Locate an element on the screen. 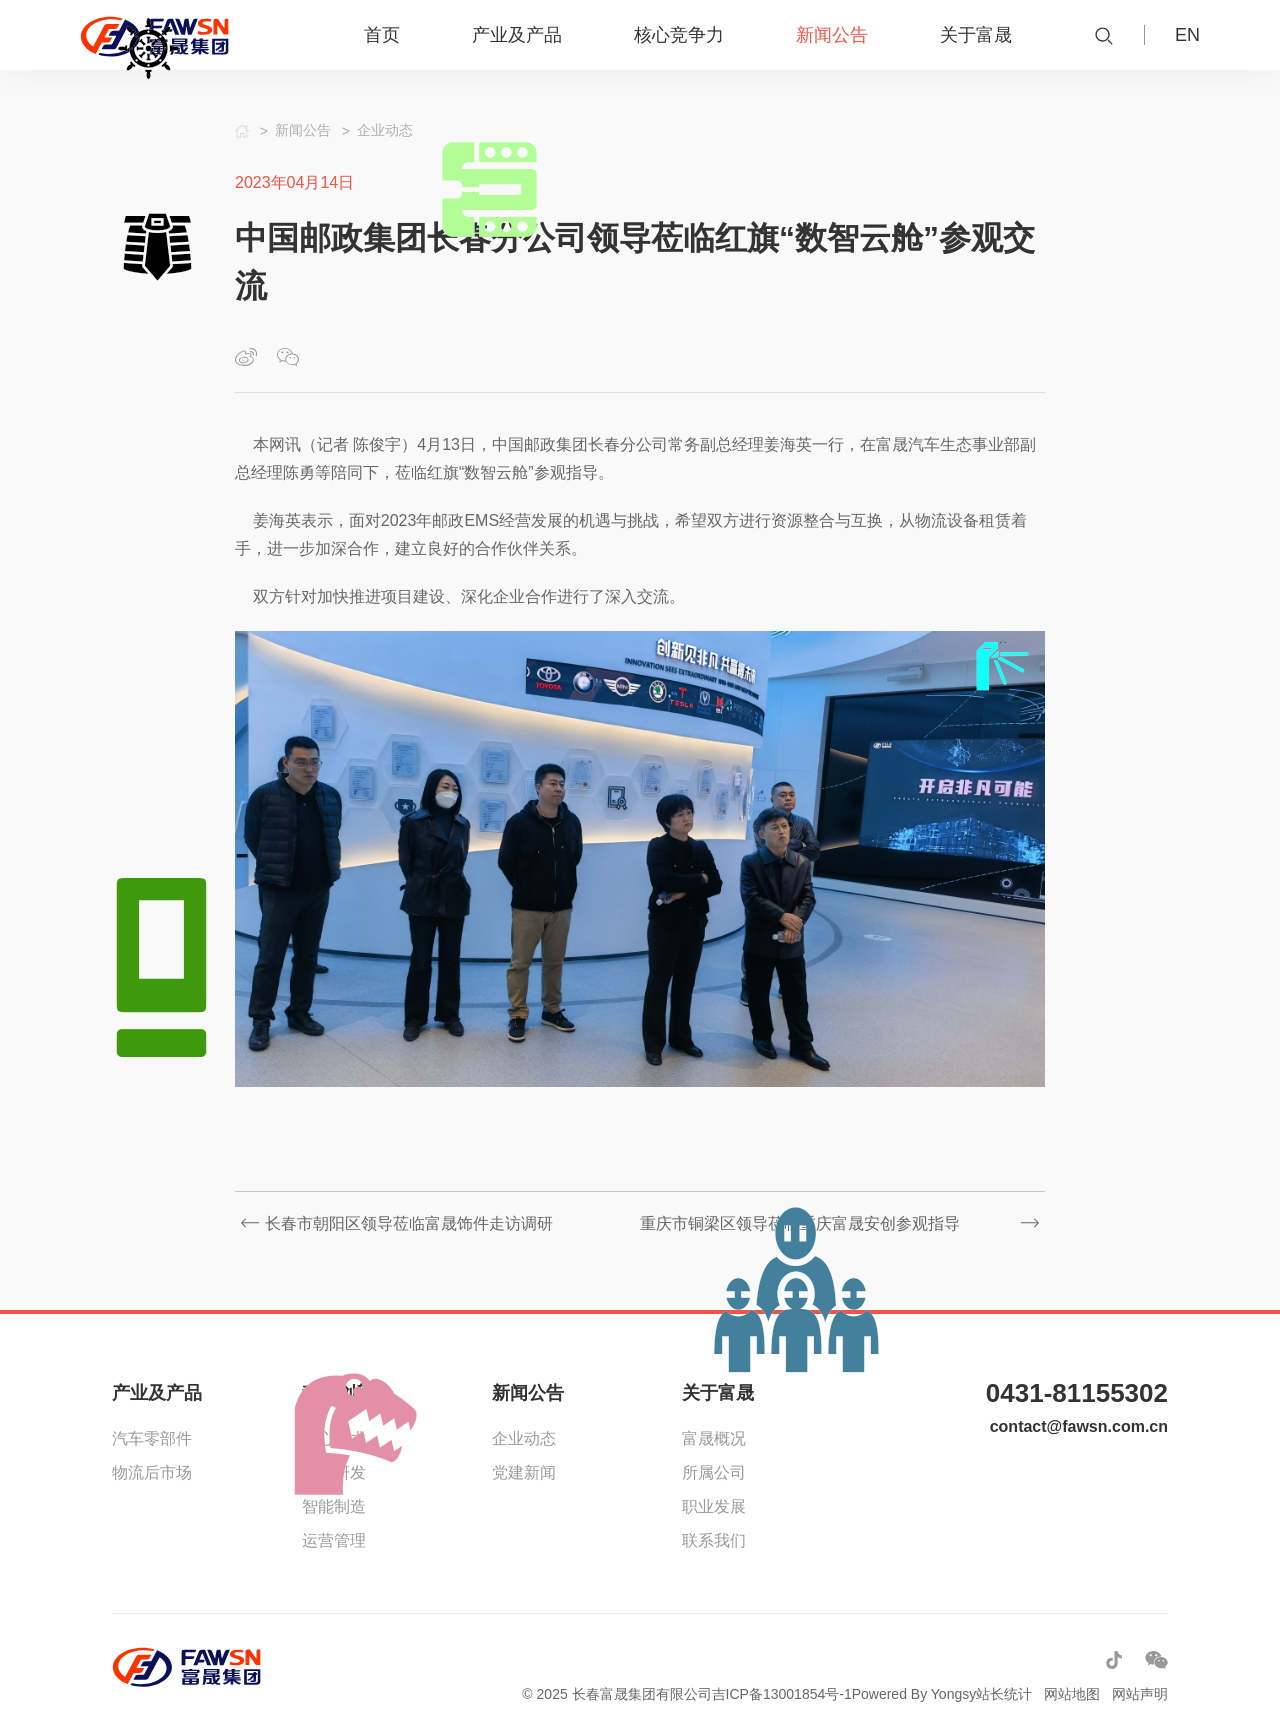 This screenshot has width=1280, height=1735. select shotgun weapon is located at coordinates (161, 967).